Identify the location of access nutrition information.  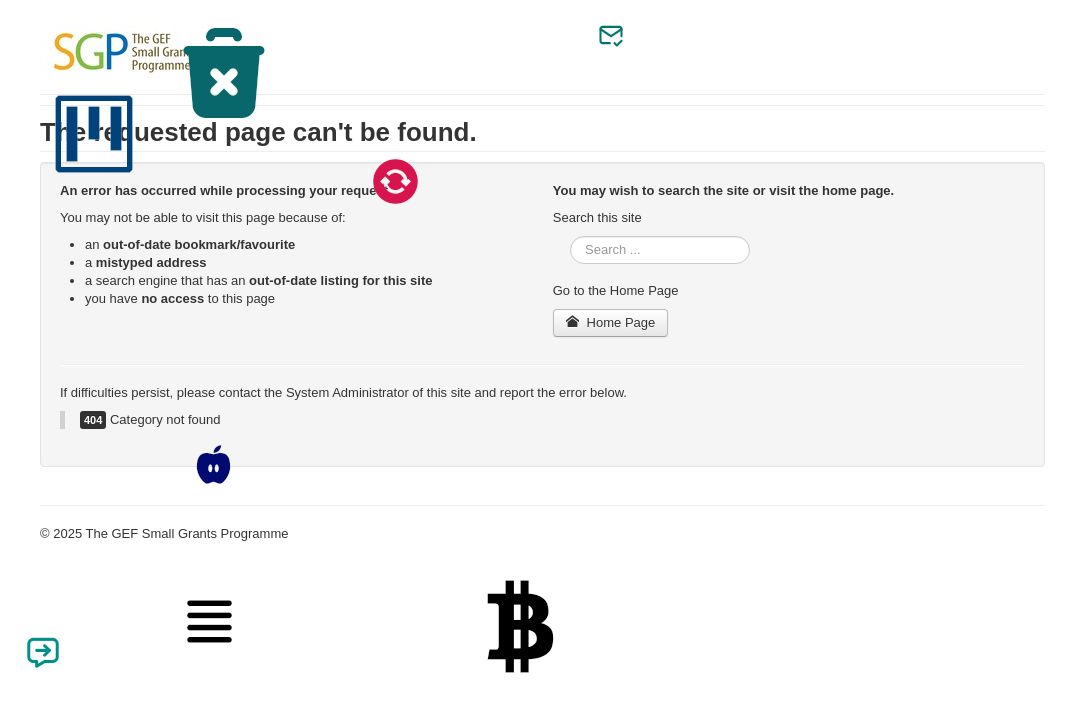
(213, 464).